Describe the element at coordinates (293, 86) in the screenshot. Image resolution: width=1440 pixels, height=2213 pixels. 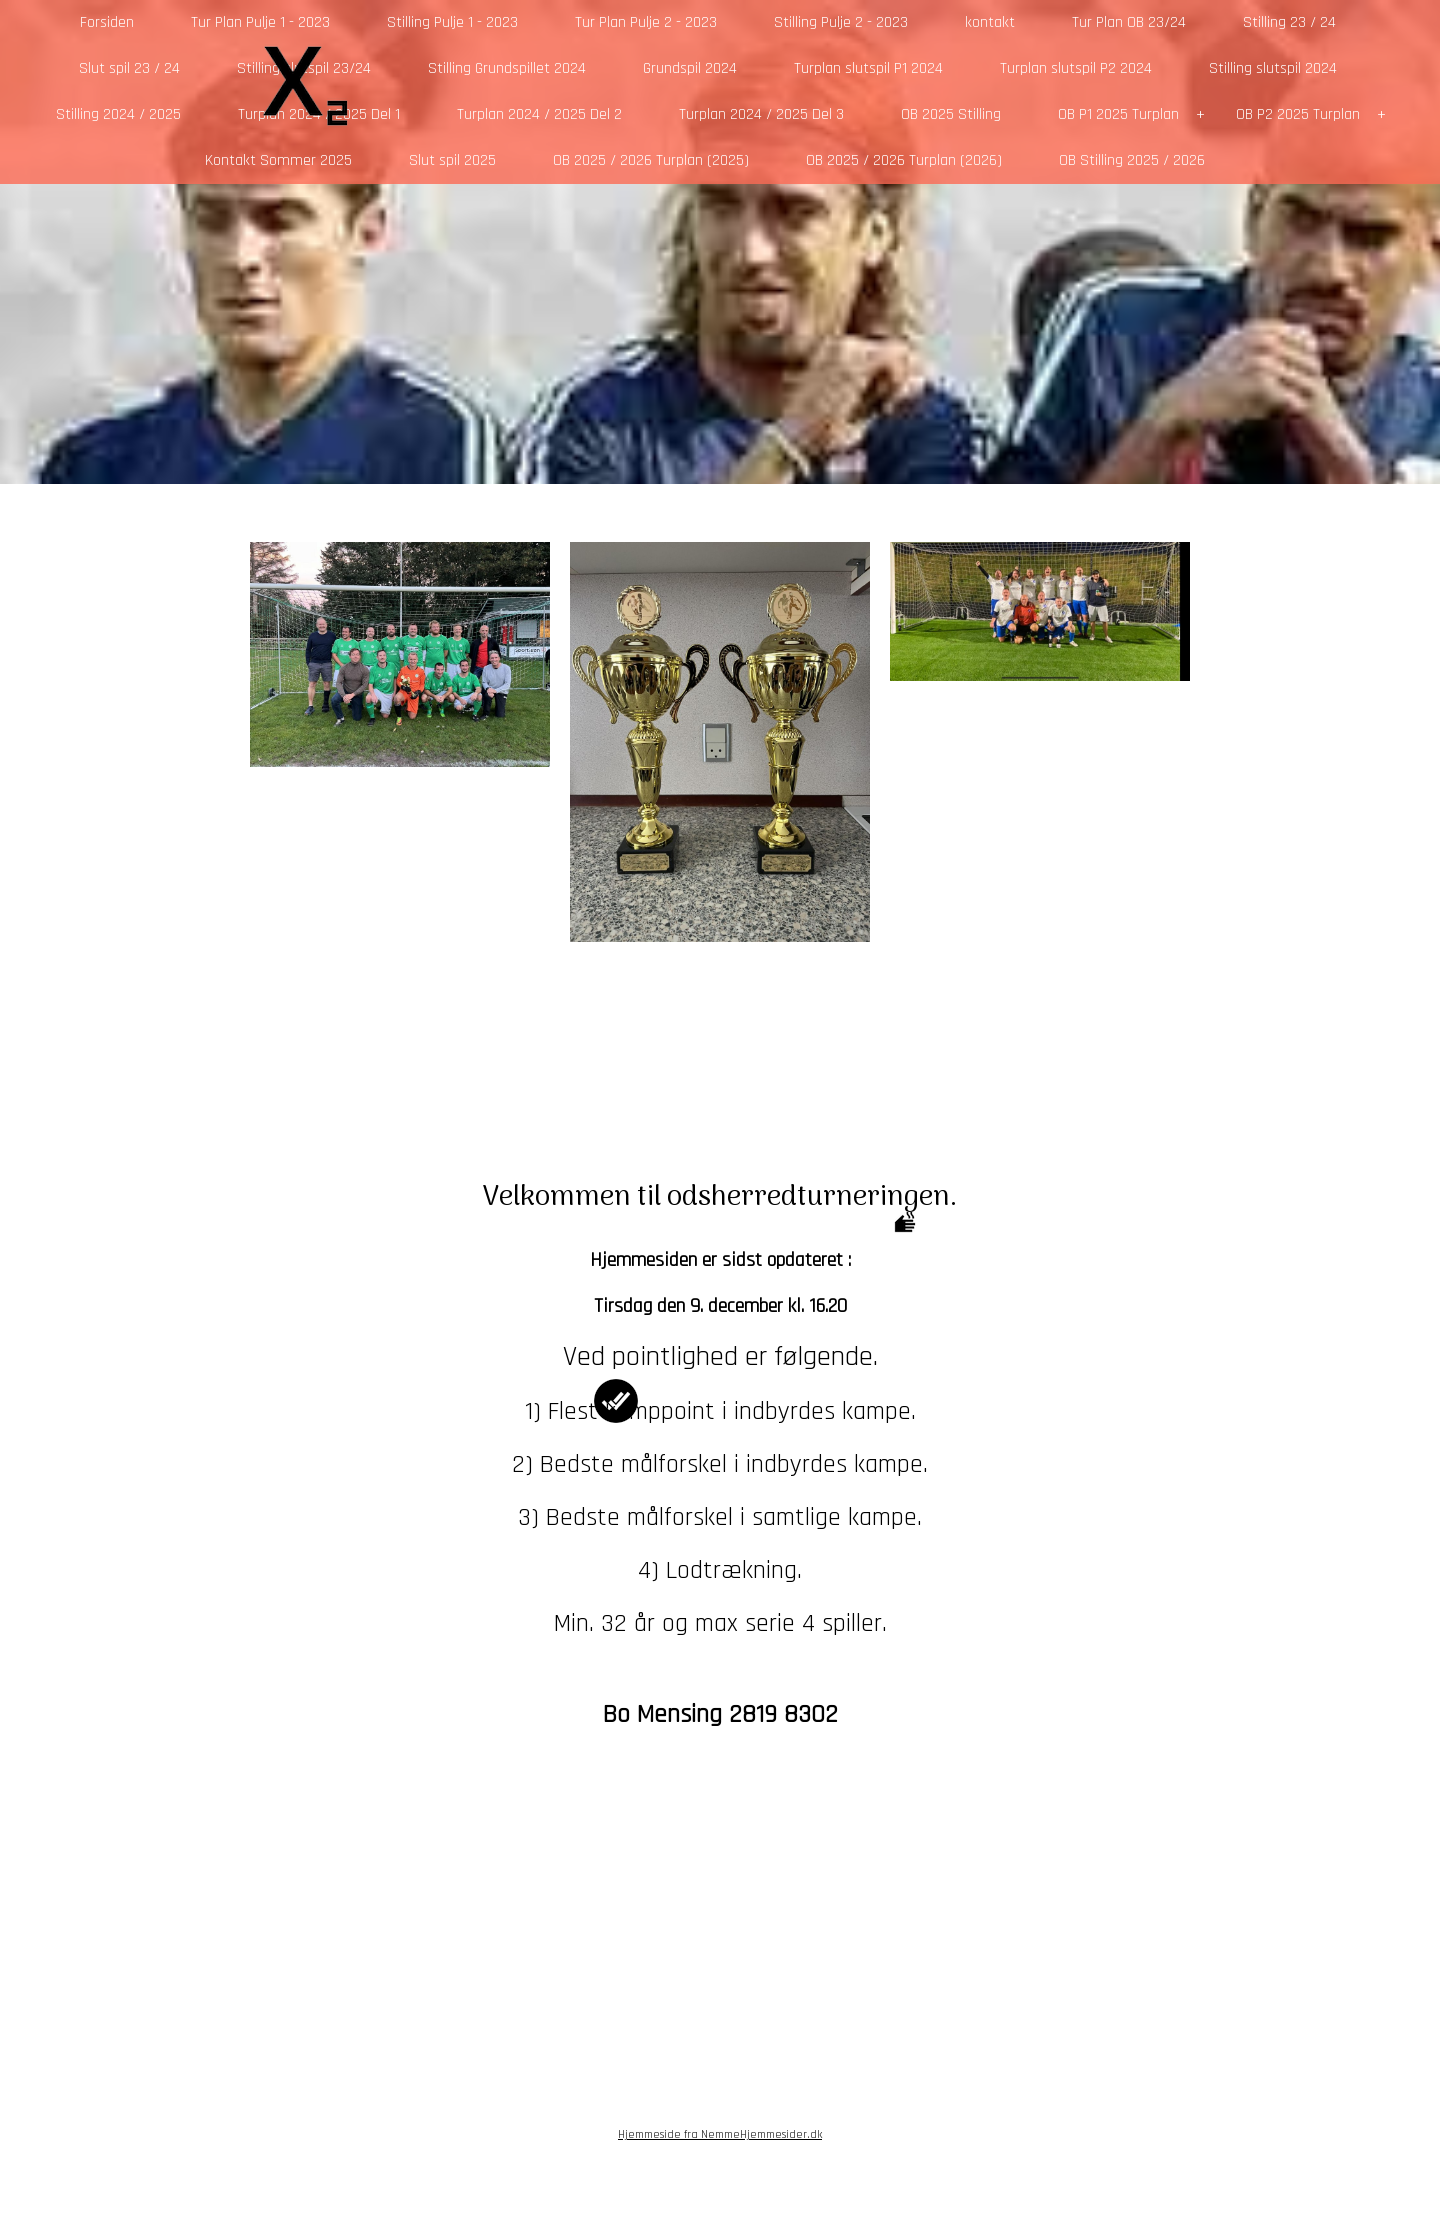
I see `format text as subscript` at that location.